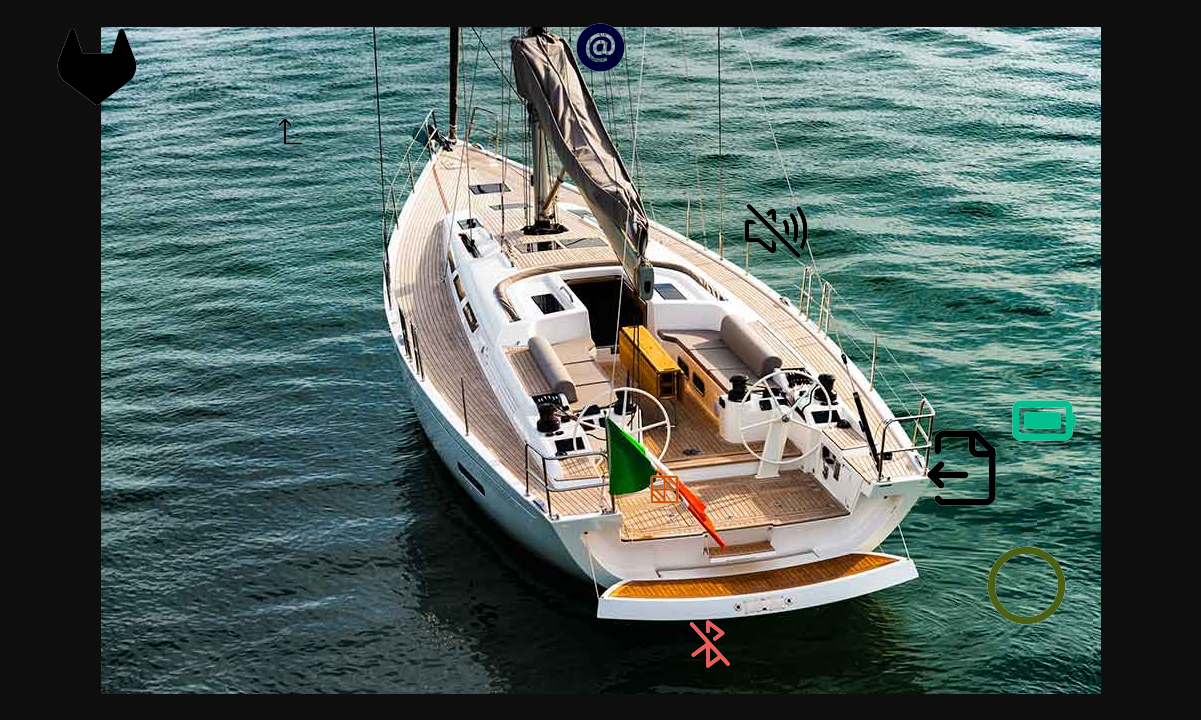 The width and height of the screenshot is (1201, 720). Describe the element at coordinates (290, 131) in the screenshot. I see `go back and up to previous level` at that location.